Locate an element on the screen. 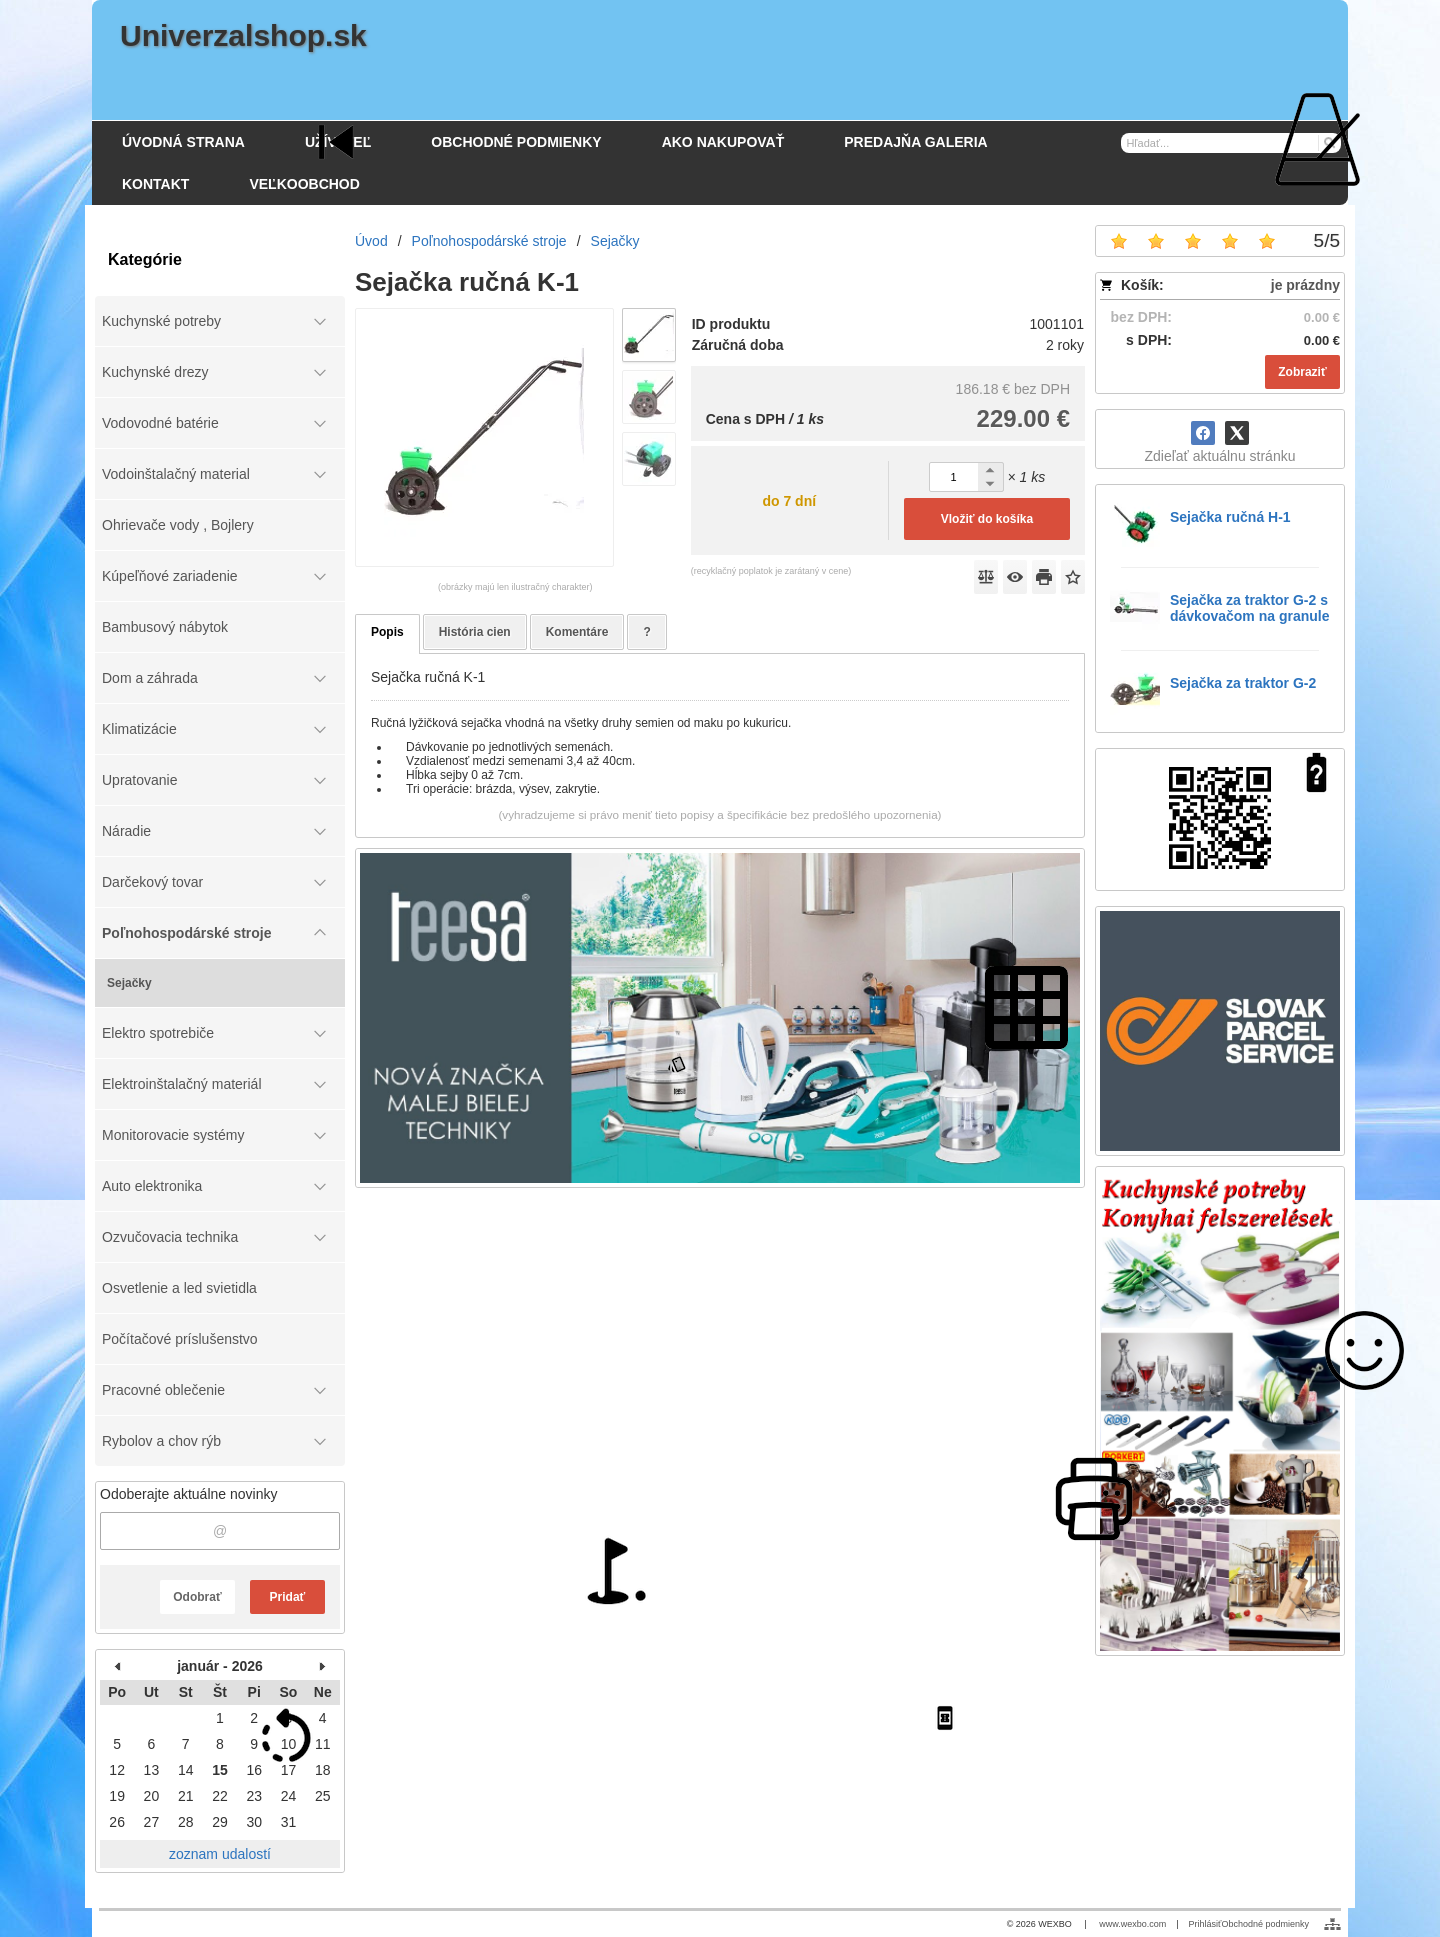  book or reserve tickets online is located at coordinates (945, 1718).